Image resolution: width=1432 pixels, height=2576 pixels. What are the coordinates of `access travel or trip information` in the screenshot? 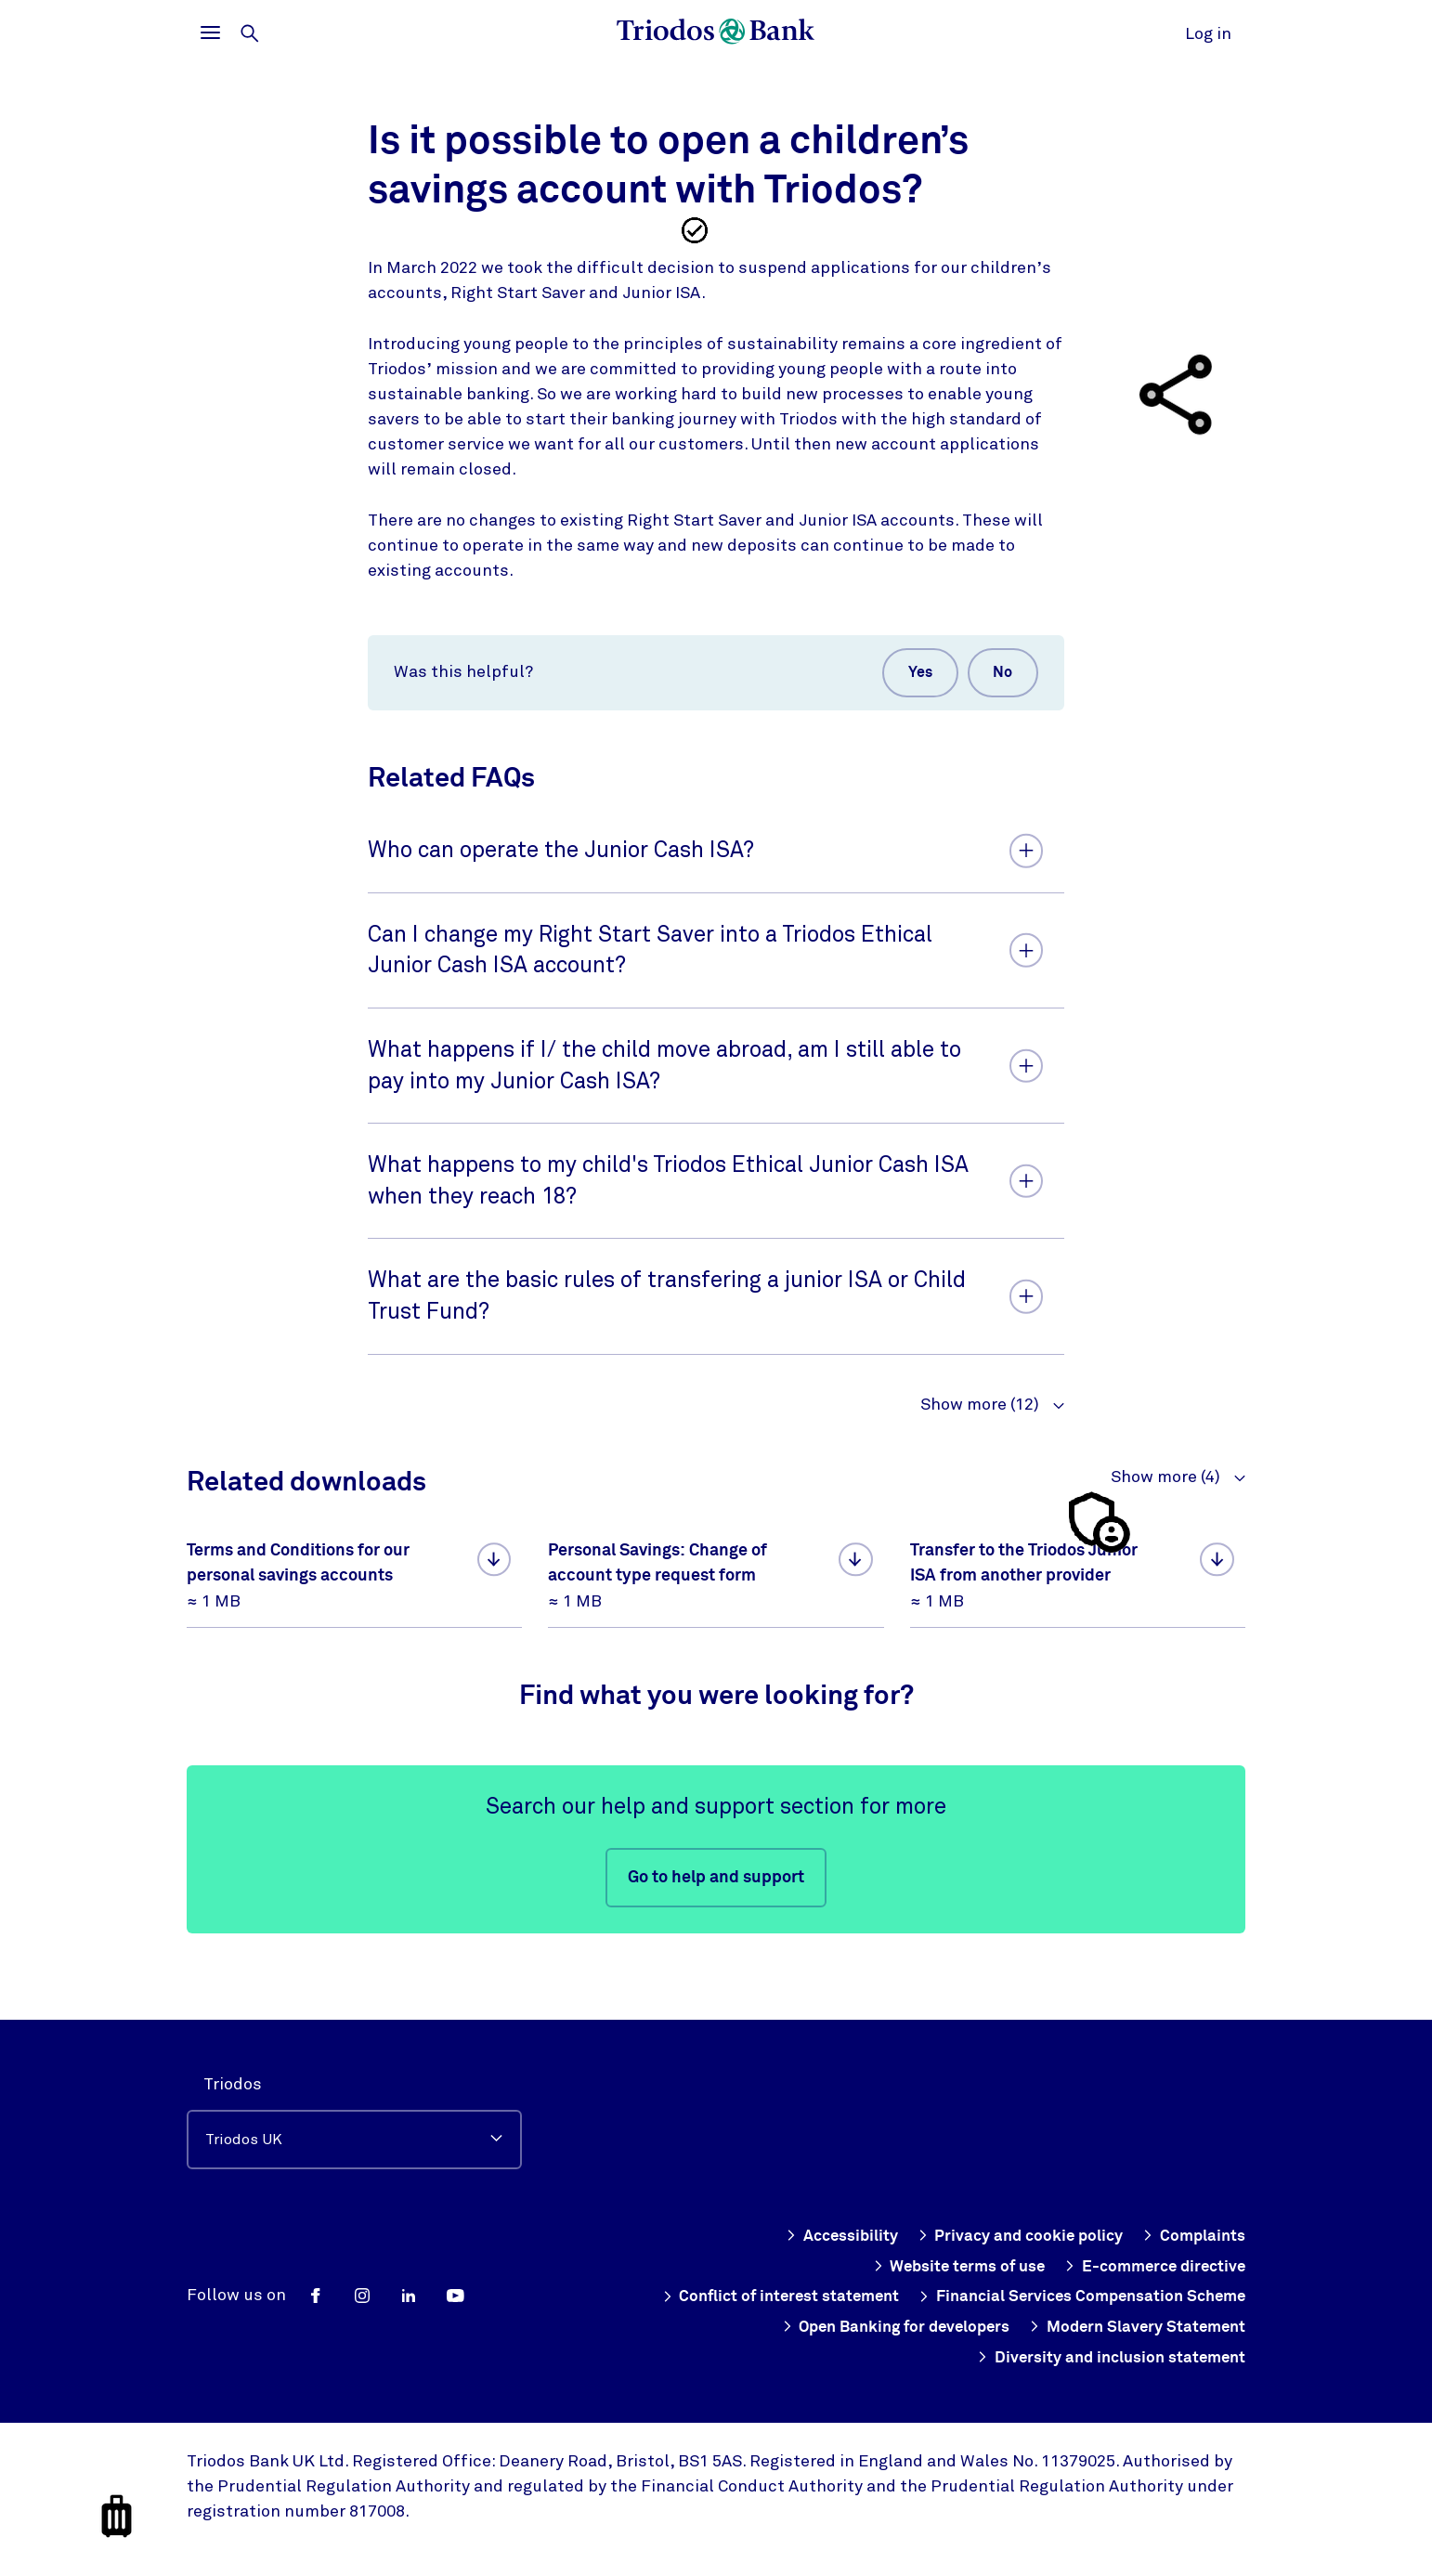 It's located at (116, 2516).